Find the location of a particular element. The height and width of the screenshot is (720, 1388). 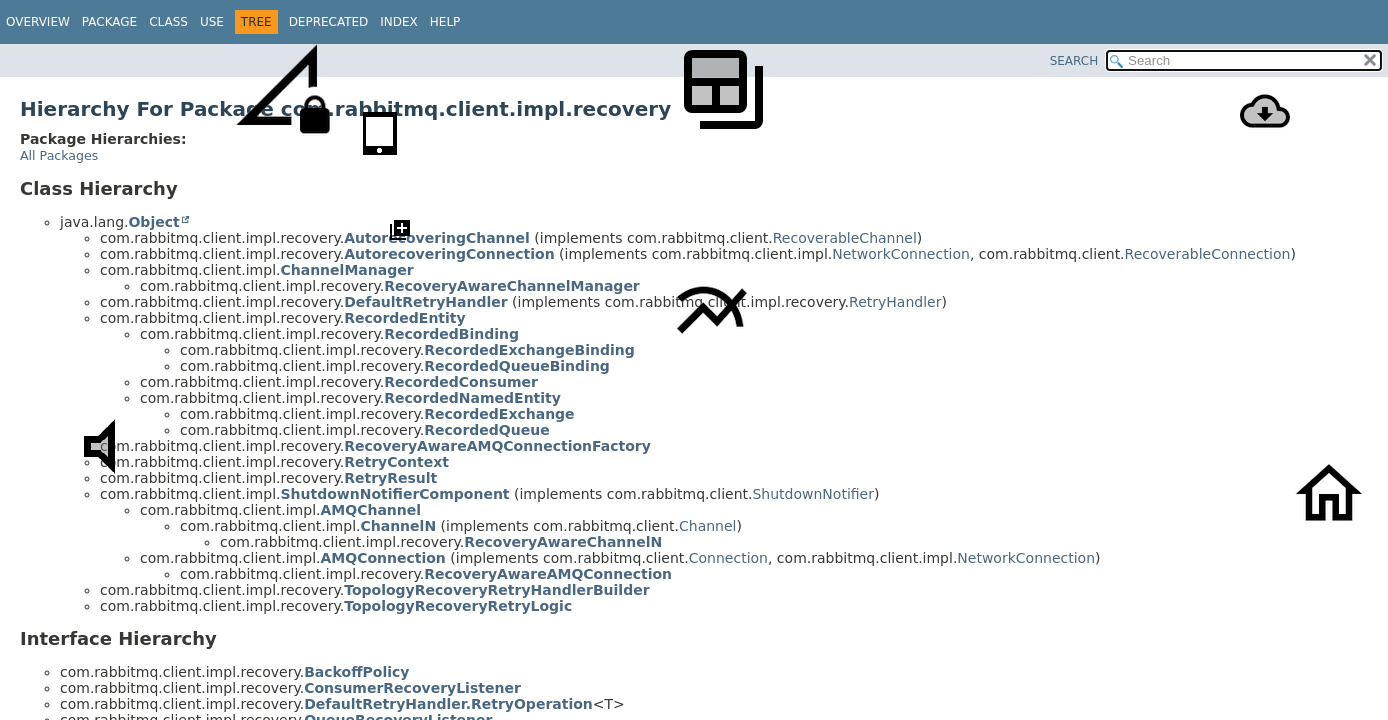

create a backup copy of table data is located at coordinates (723, 89).